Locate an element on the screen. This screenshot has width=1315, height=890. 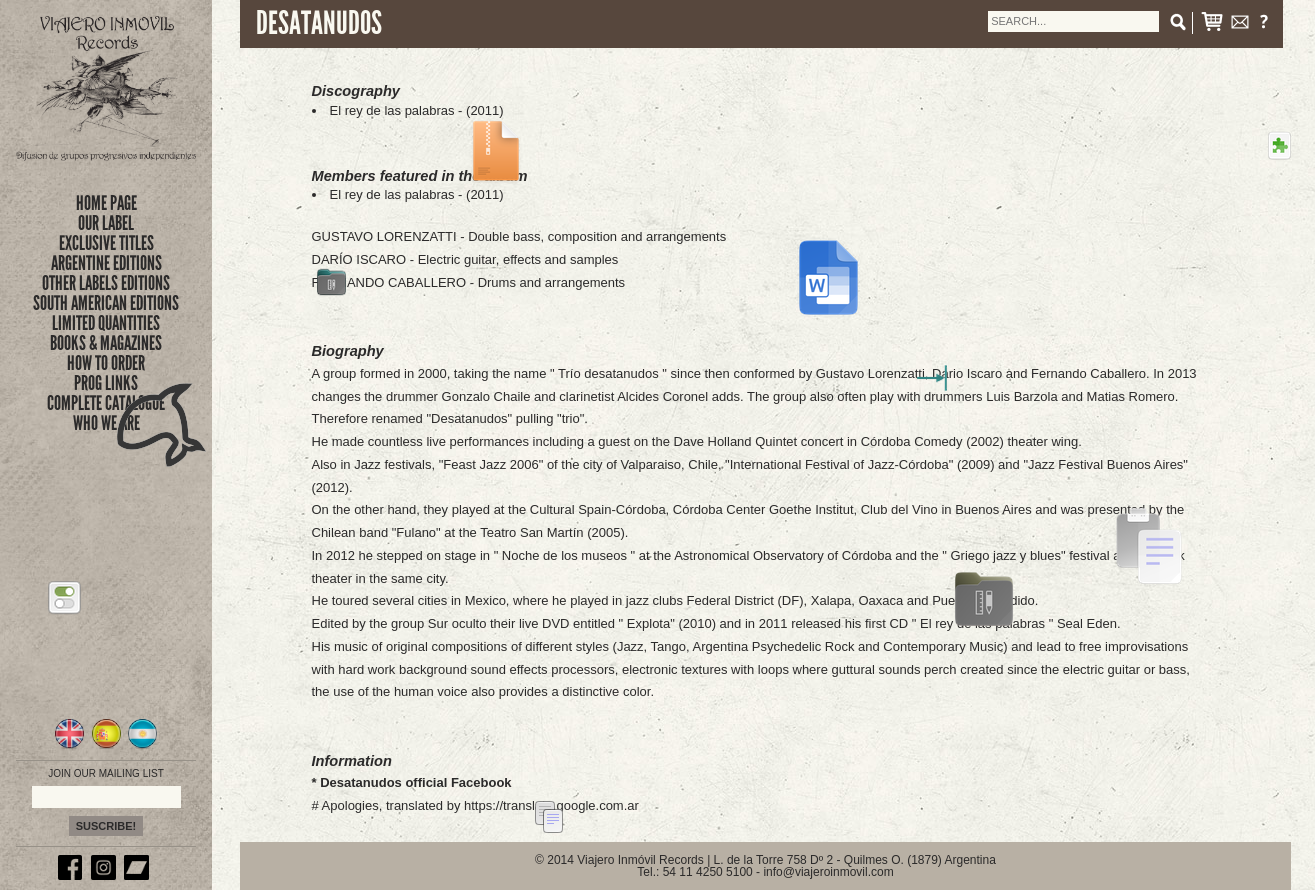
open gnome tweaks to customize system settings is located at coordinates (64, 597).